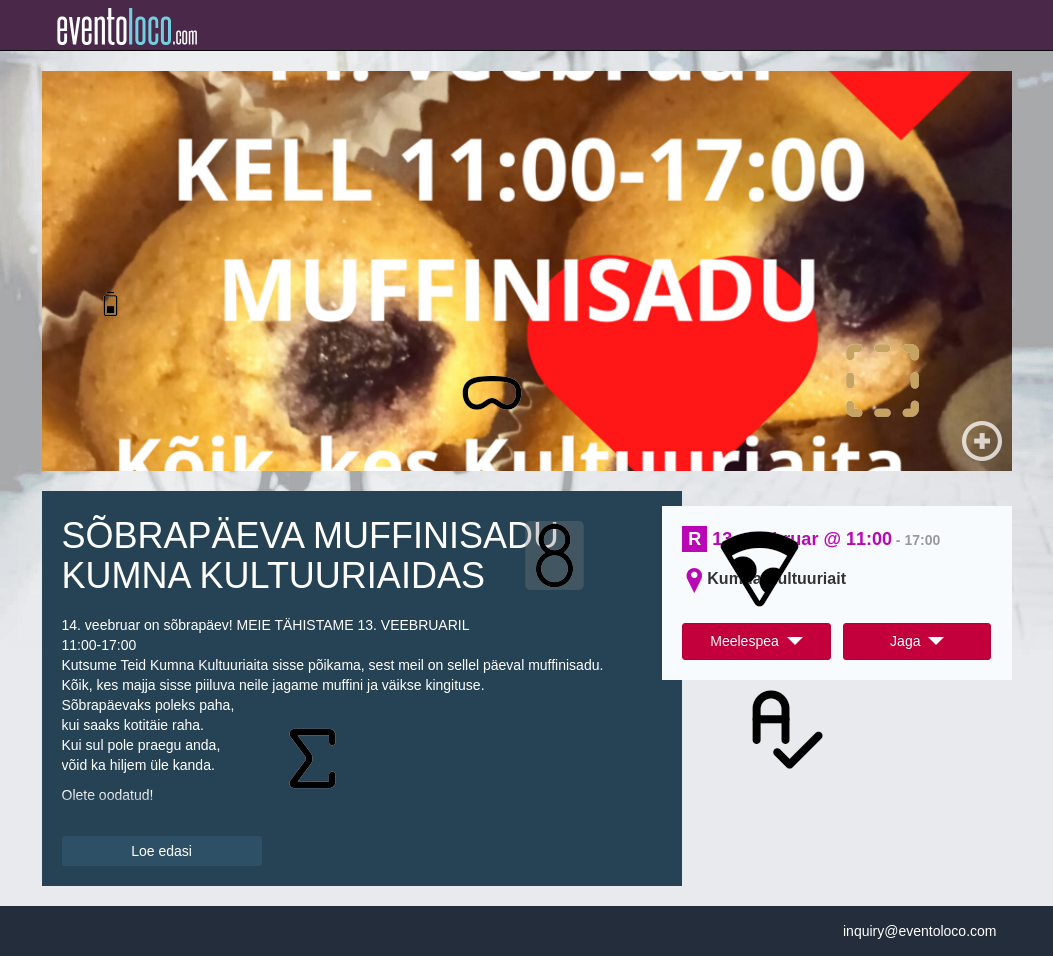 Image resolution: width=1053 pixels, height=956 pixels. What do you see at coordinates (882, 380) in the screenshot?
I see `create a selection area or marquee tool` at bounding box center [882, 380].